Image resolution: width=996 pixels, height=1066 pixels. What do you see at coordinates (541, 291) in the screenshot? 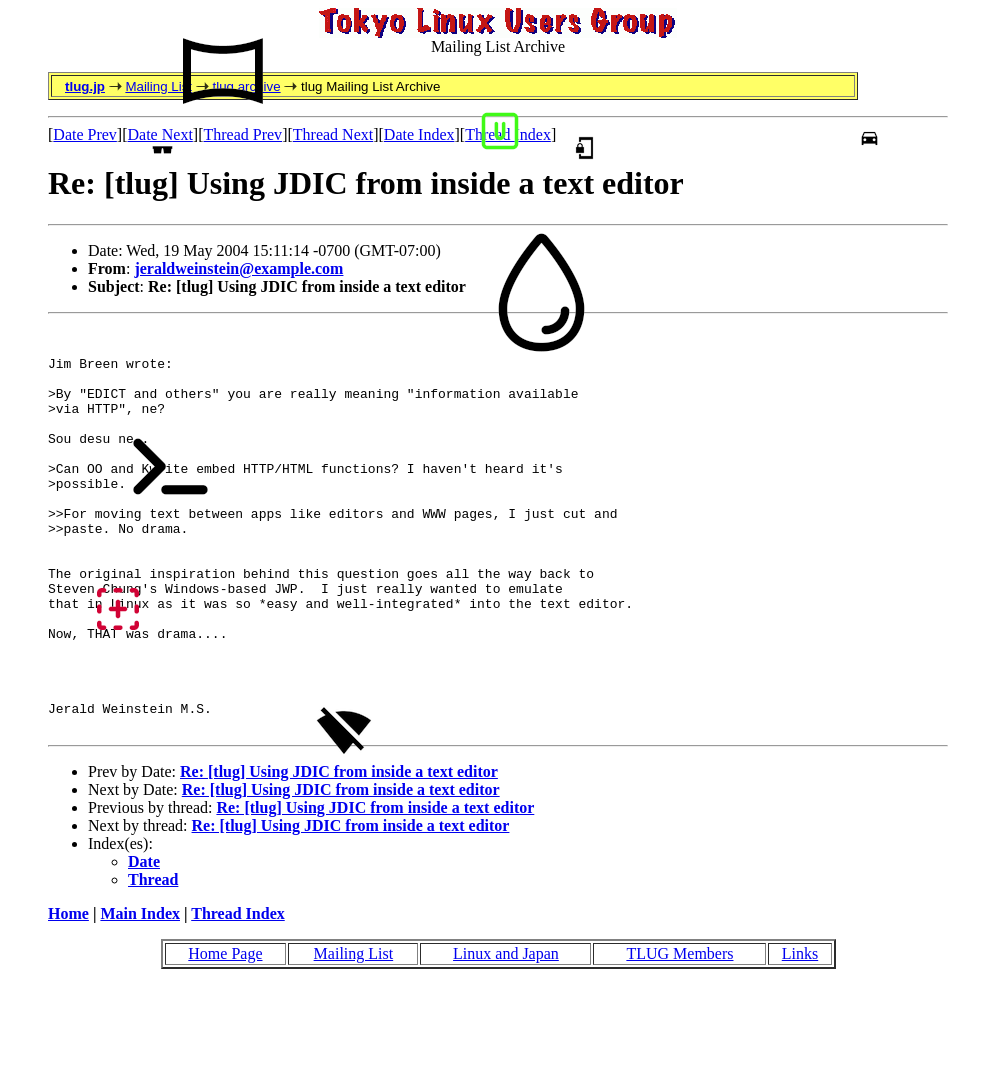
I see `indicates water or hydration tracking` at bounding box center [541, 291].